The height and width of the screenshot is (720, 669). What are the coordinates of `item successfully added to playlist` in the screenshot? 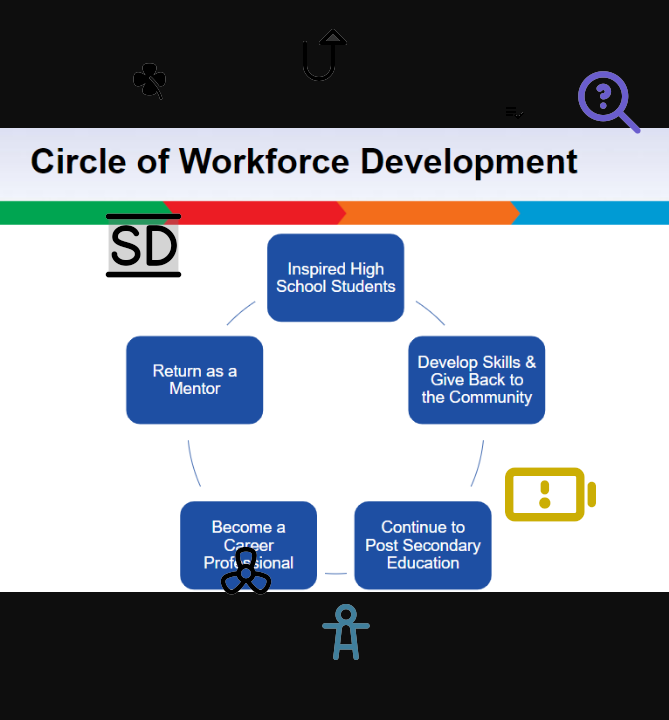 It's located at (514, 112).